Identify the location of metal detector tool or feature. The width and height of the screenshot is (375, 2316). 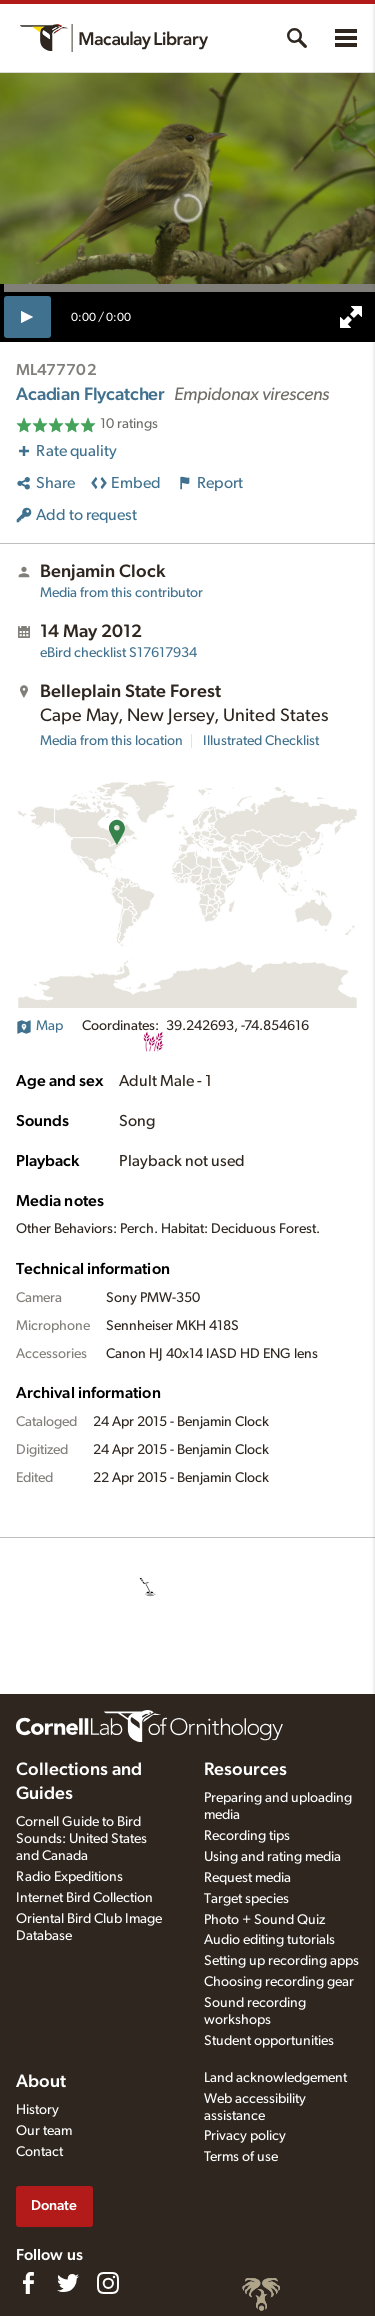
(148, 1587).